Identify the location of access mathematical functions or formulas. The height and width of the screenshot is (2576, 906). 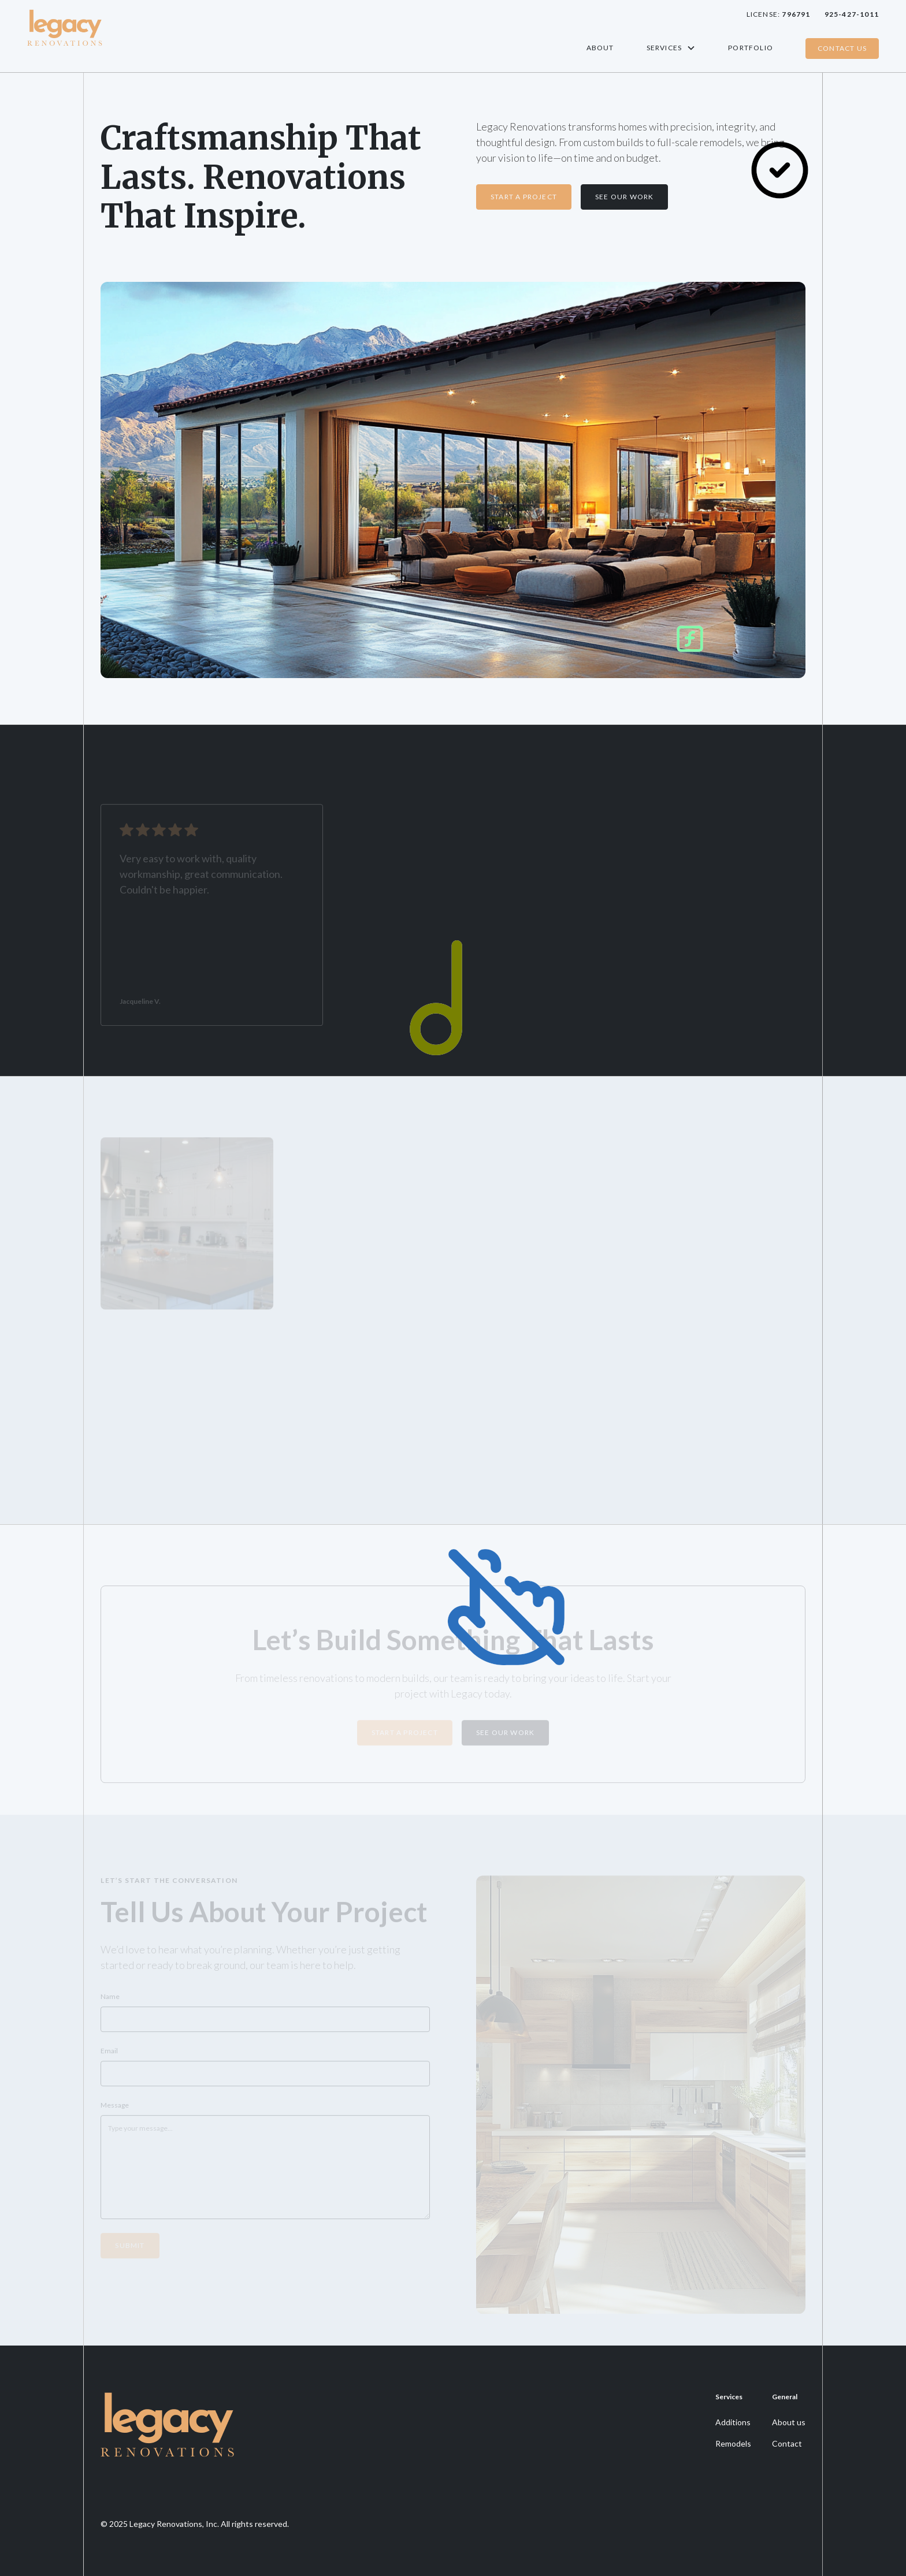
(690, 639).